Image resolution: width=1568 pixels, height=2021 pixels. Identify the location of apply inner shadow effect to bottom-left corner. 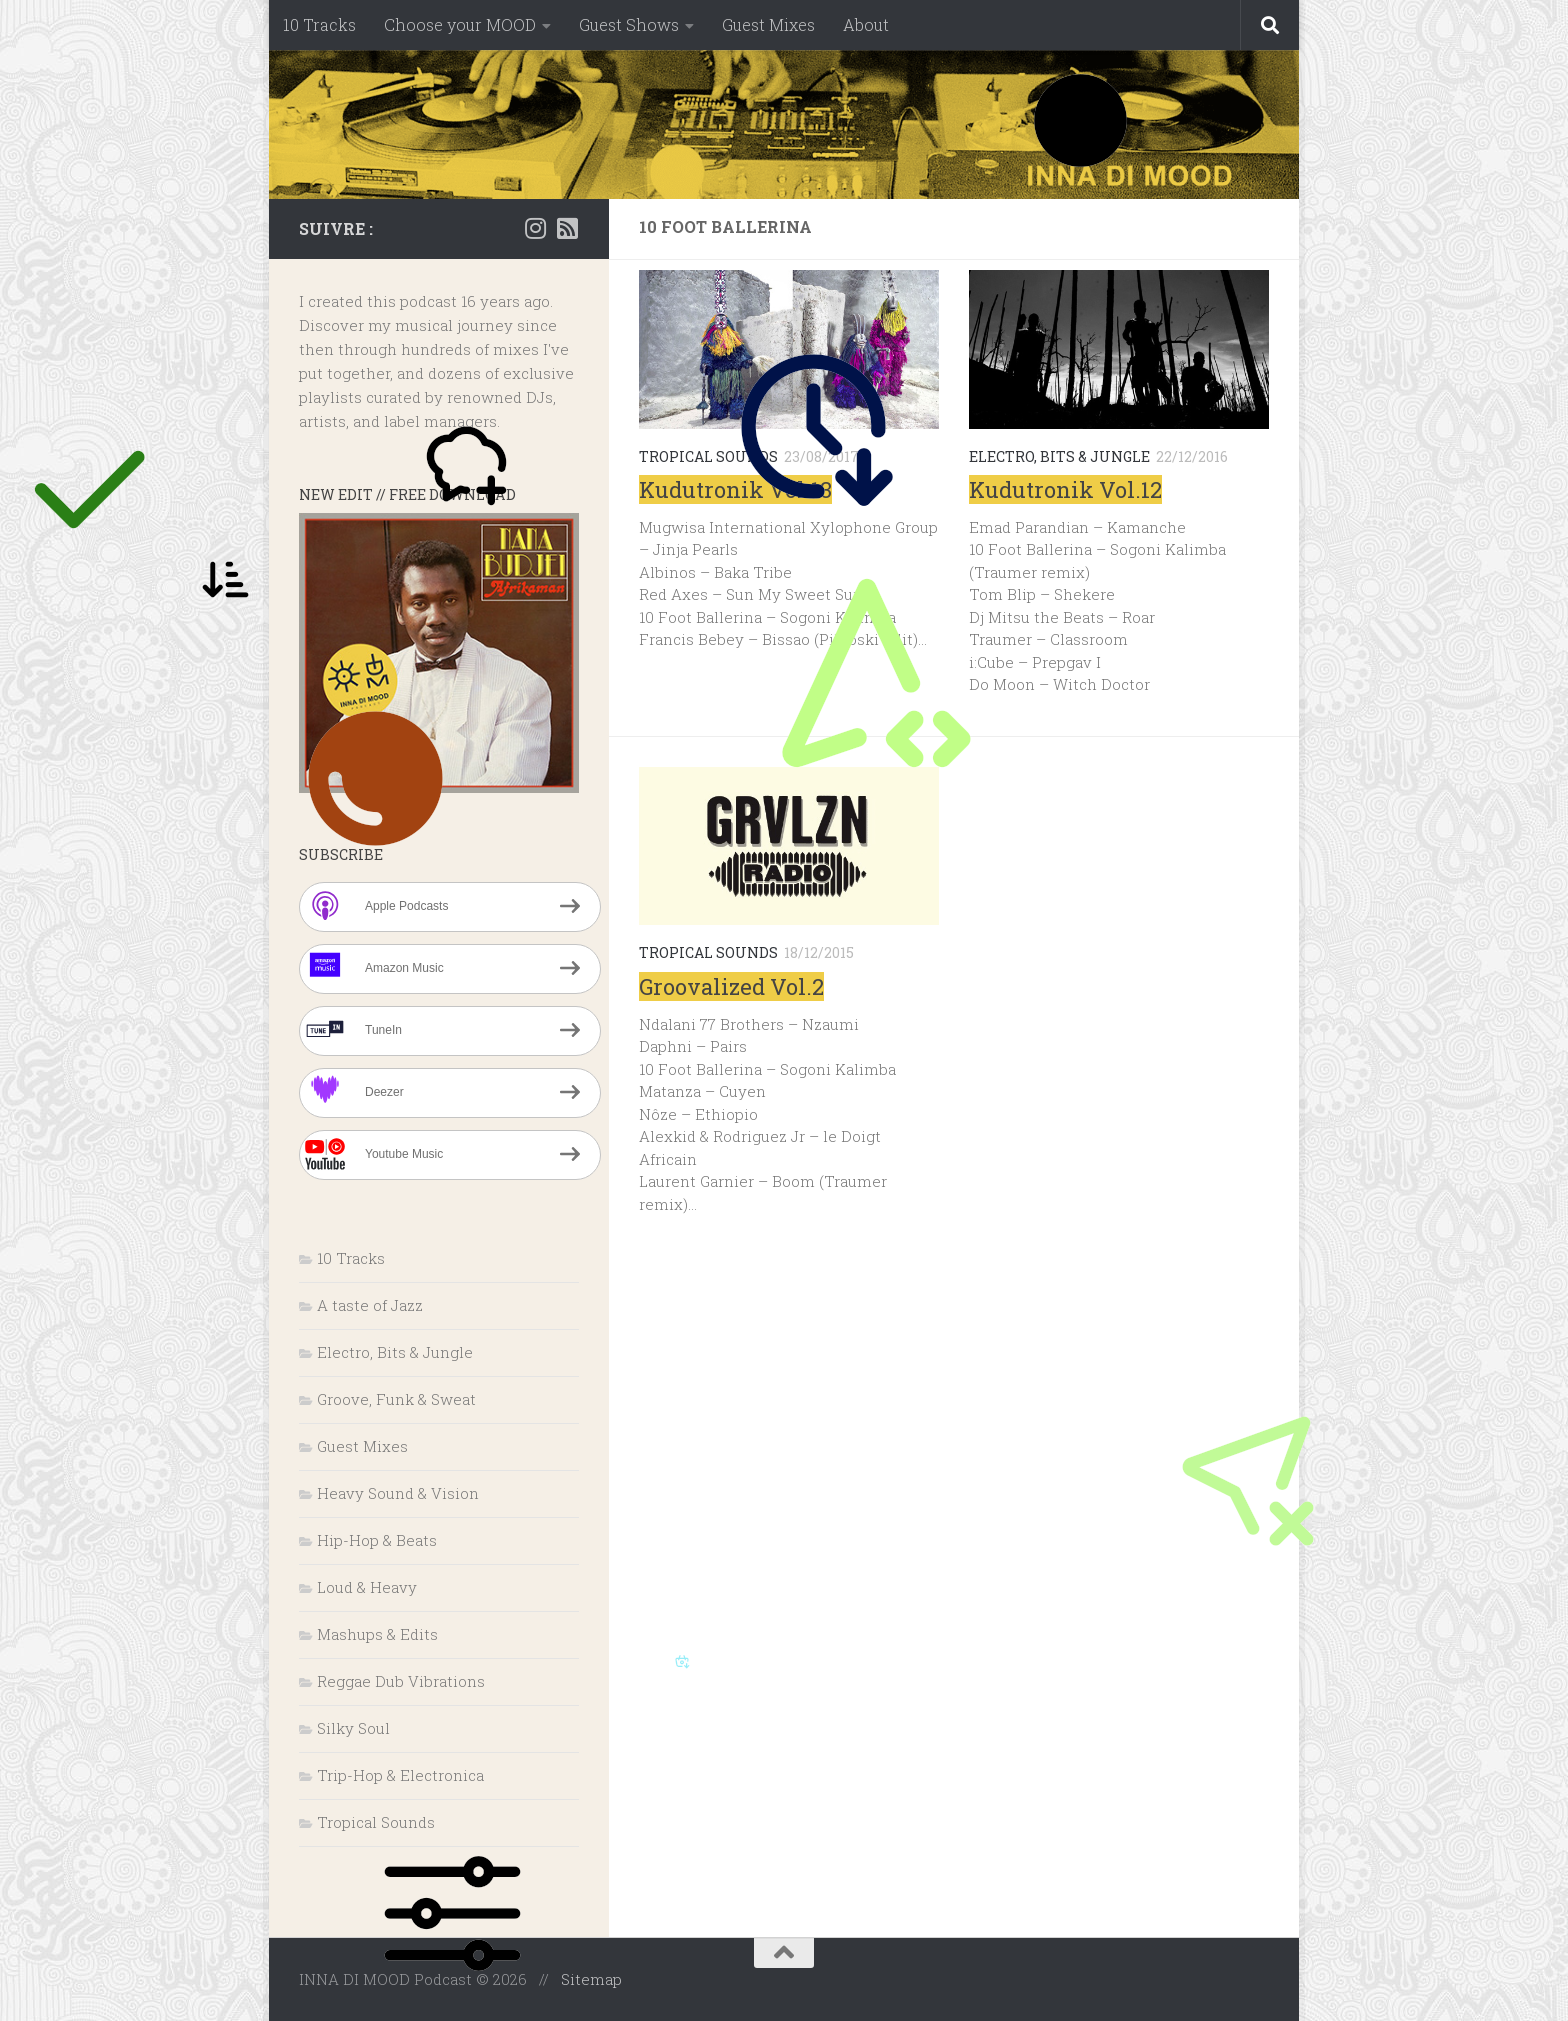
(375, 778).